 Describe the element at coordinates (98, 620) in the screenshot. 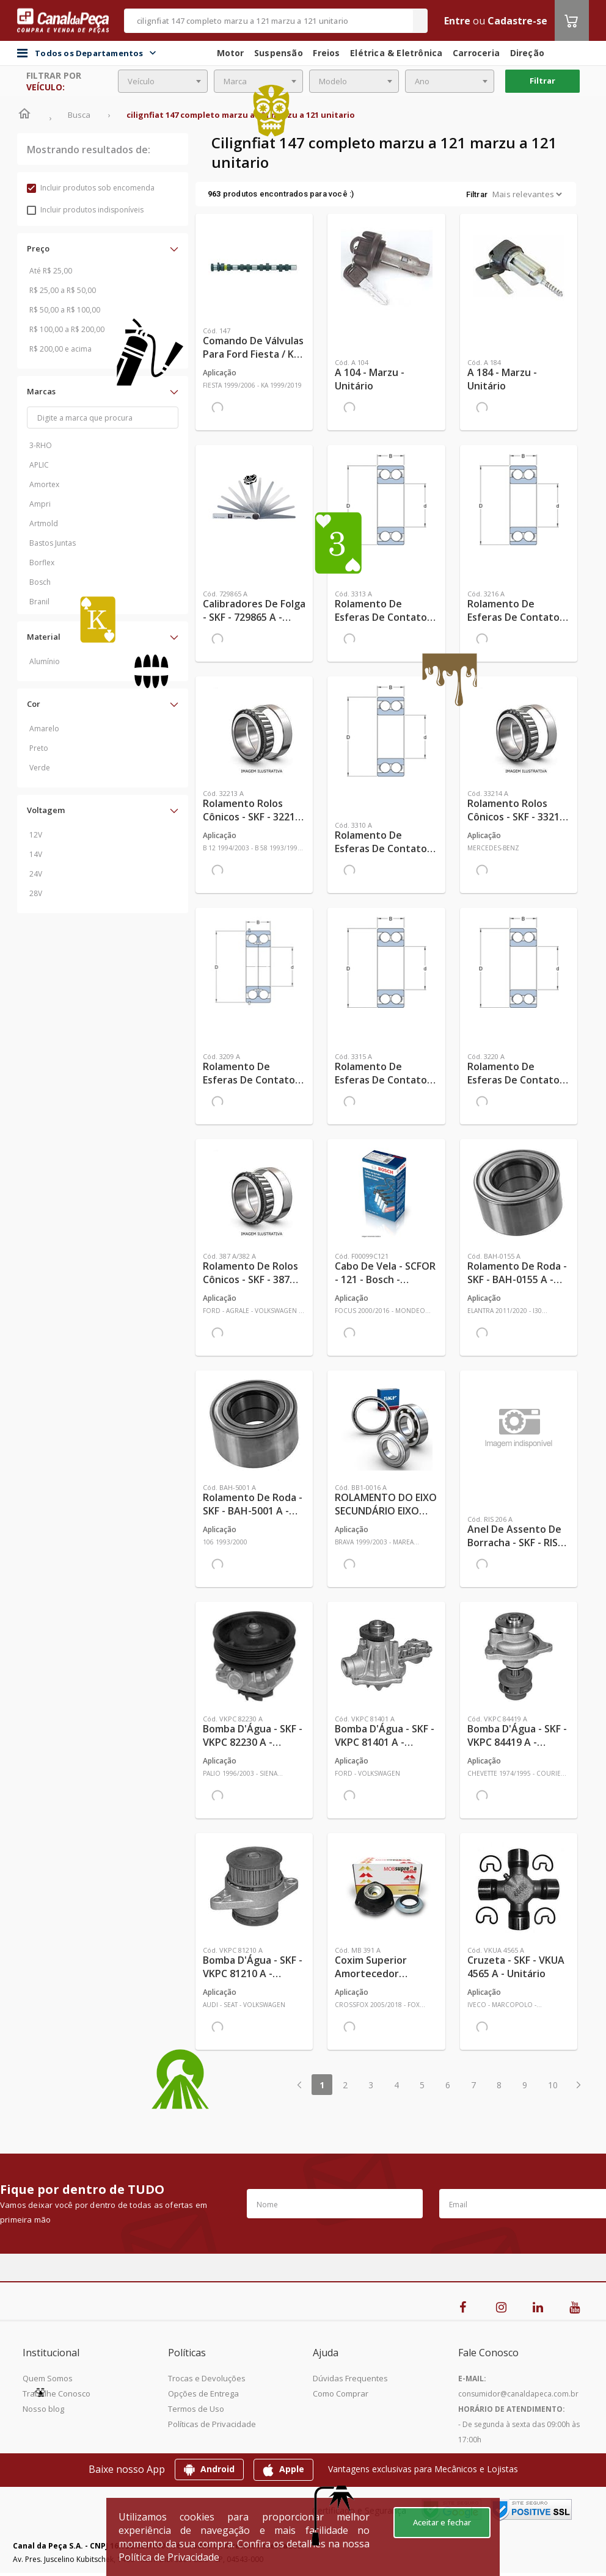

I see `king of spades playing card` at that location.